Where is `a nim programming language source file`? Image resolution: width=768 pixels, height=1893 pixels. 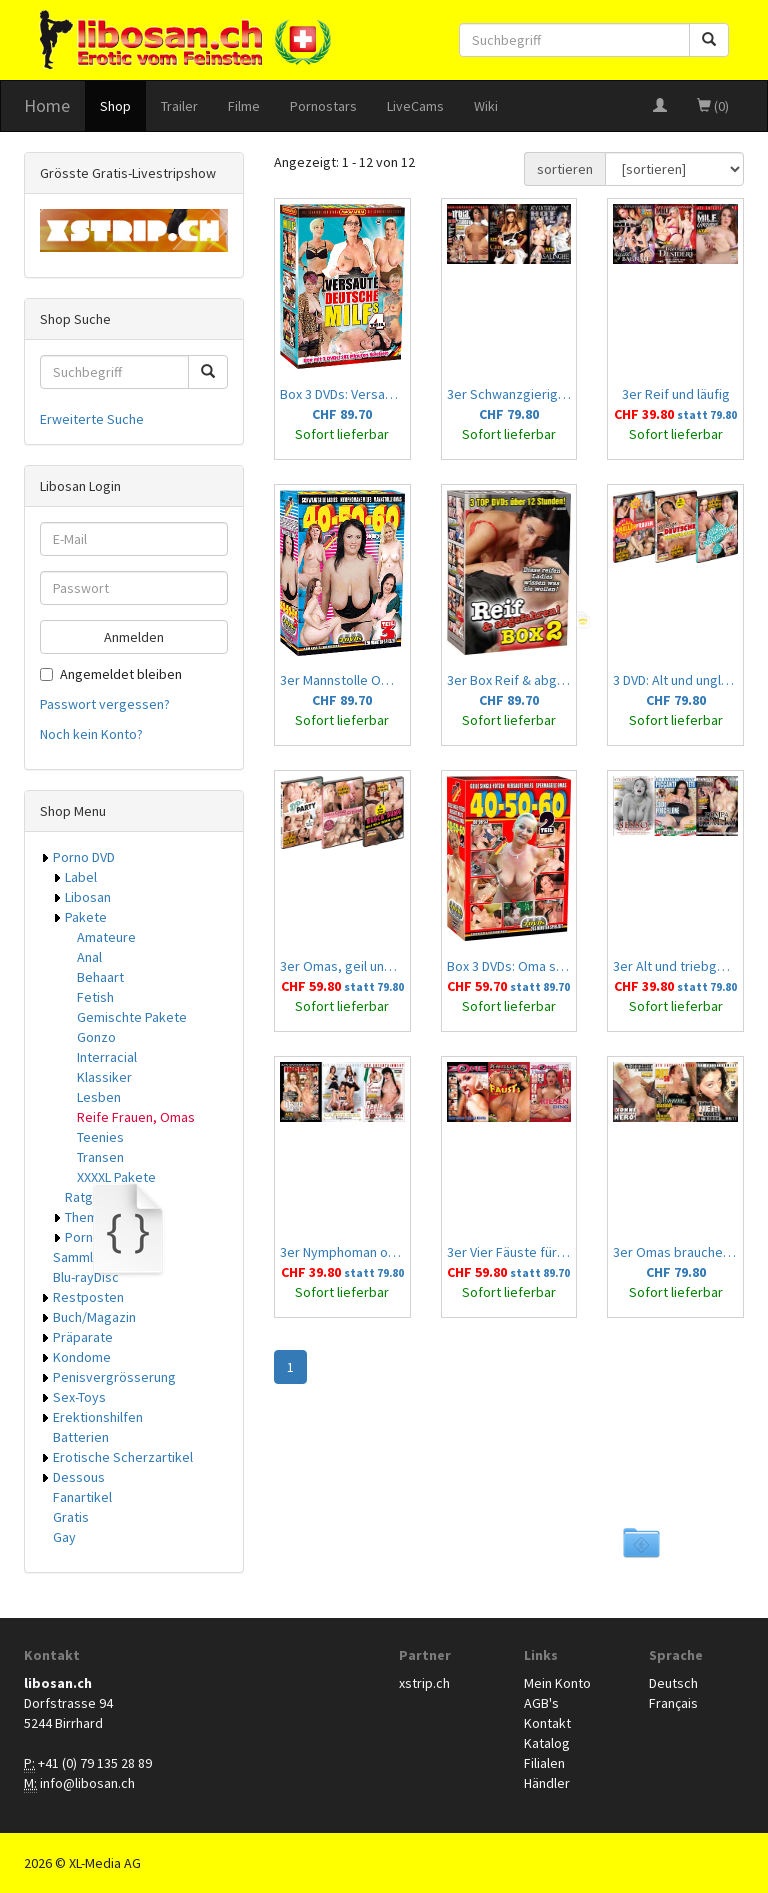 a nim programming language source file is located at coordinates (583, 620).